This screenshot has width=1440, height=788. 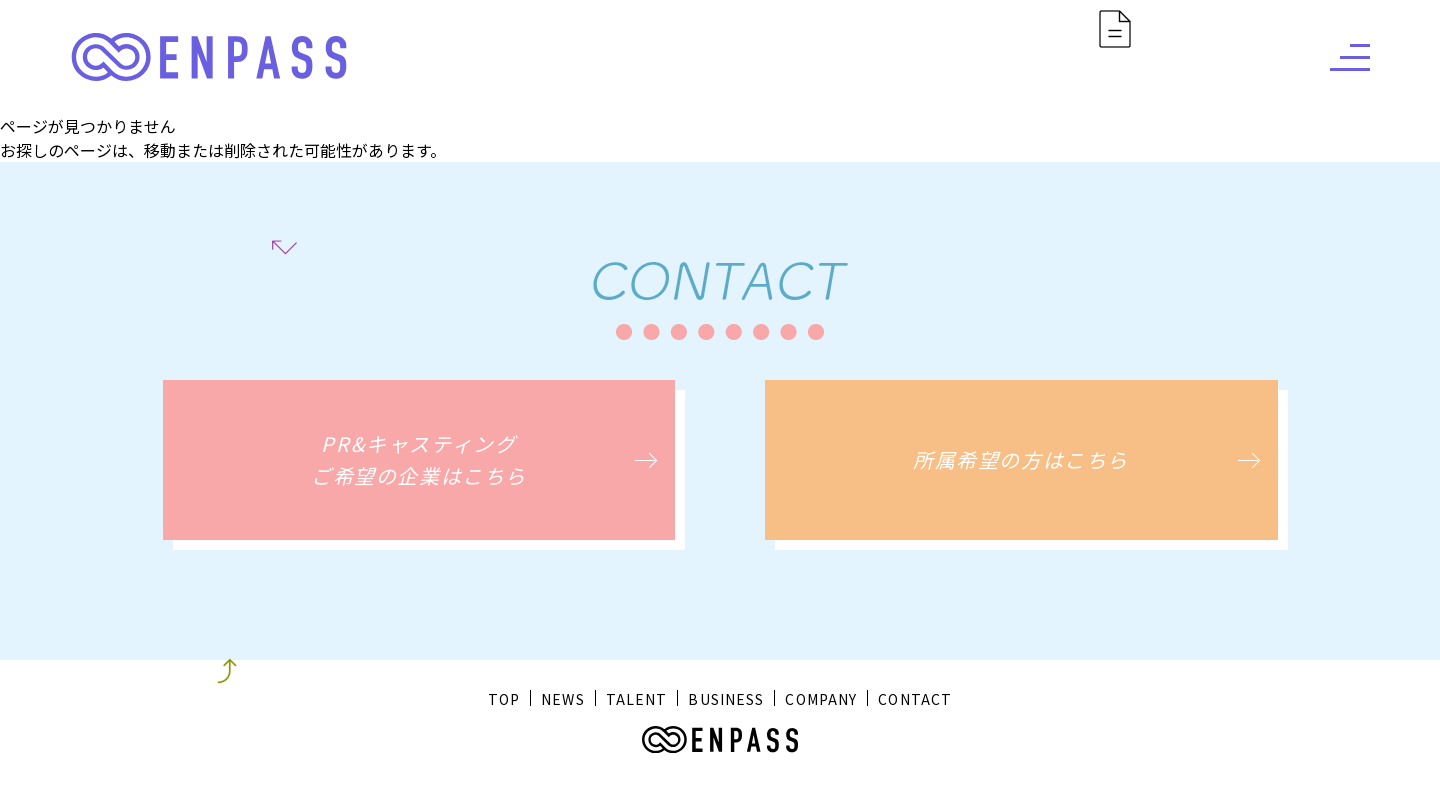 I want to click on redirect or forward content, so click(x=227, y=671).